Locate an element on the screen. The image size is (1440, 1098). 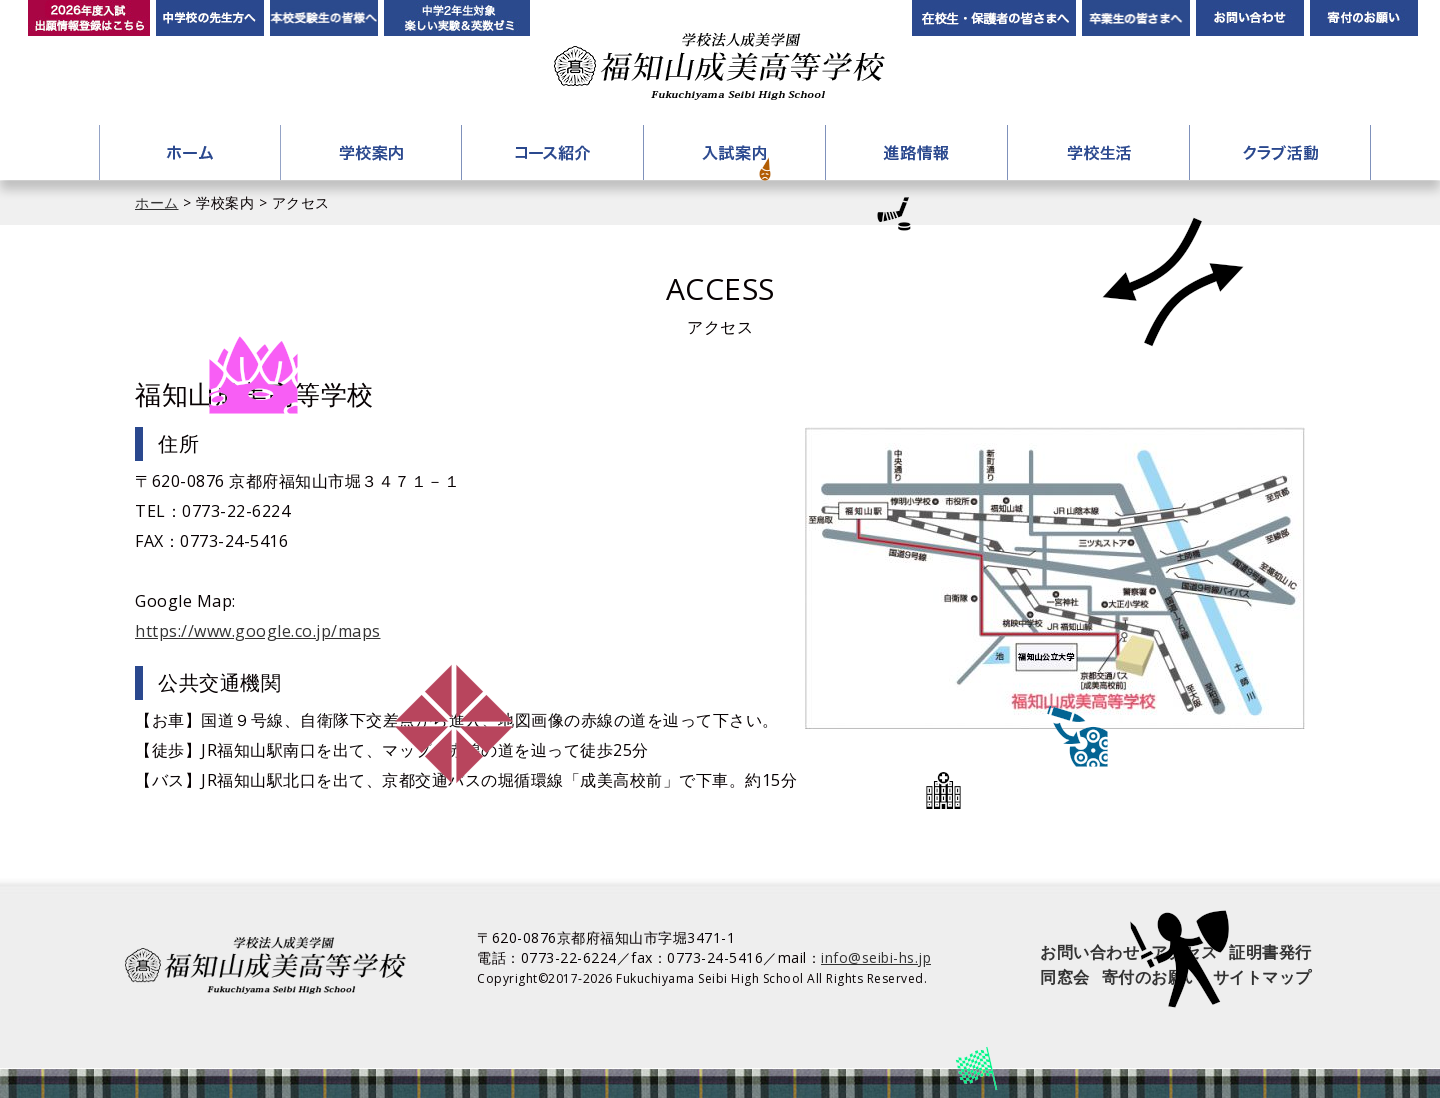
toggle grid or quadrant view is located at coordinates (454, 724).